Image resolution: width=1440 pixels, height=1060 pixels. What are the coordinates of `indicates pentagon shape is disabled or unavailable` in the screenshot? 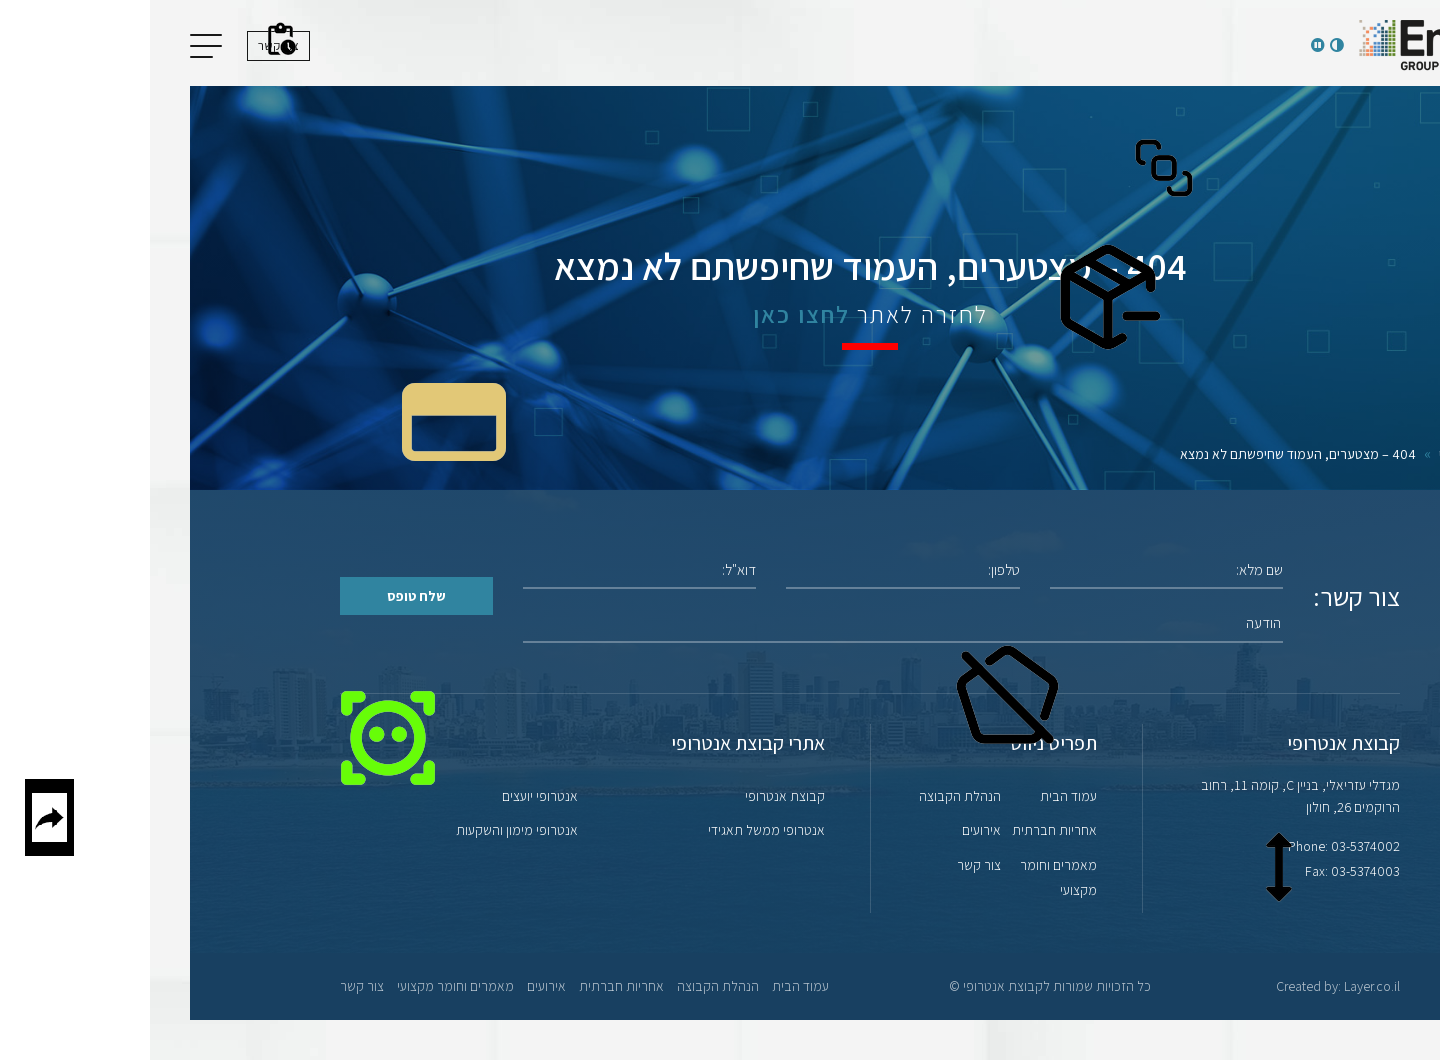 It's located at (1007, 697).